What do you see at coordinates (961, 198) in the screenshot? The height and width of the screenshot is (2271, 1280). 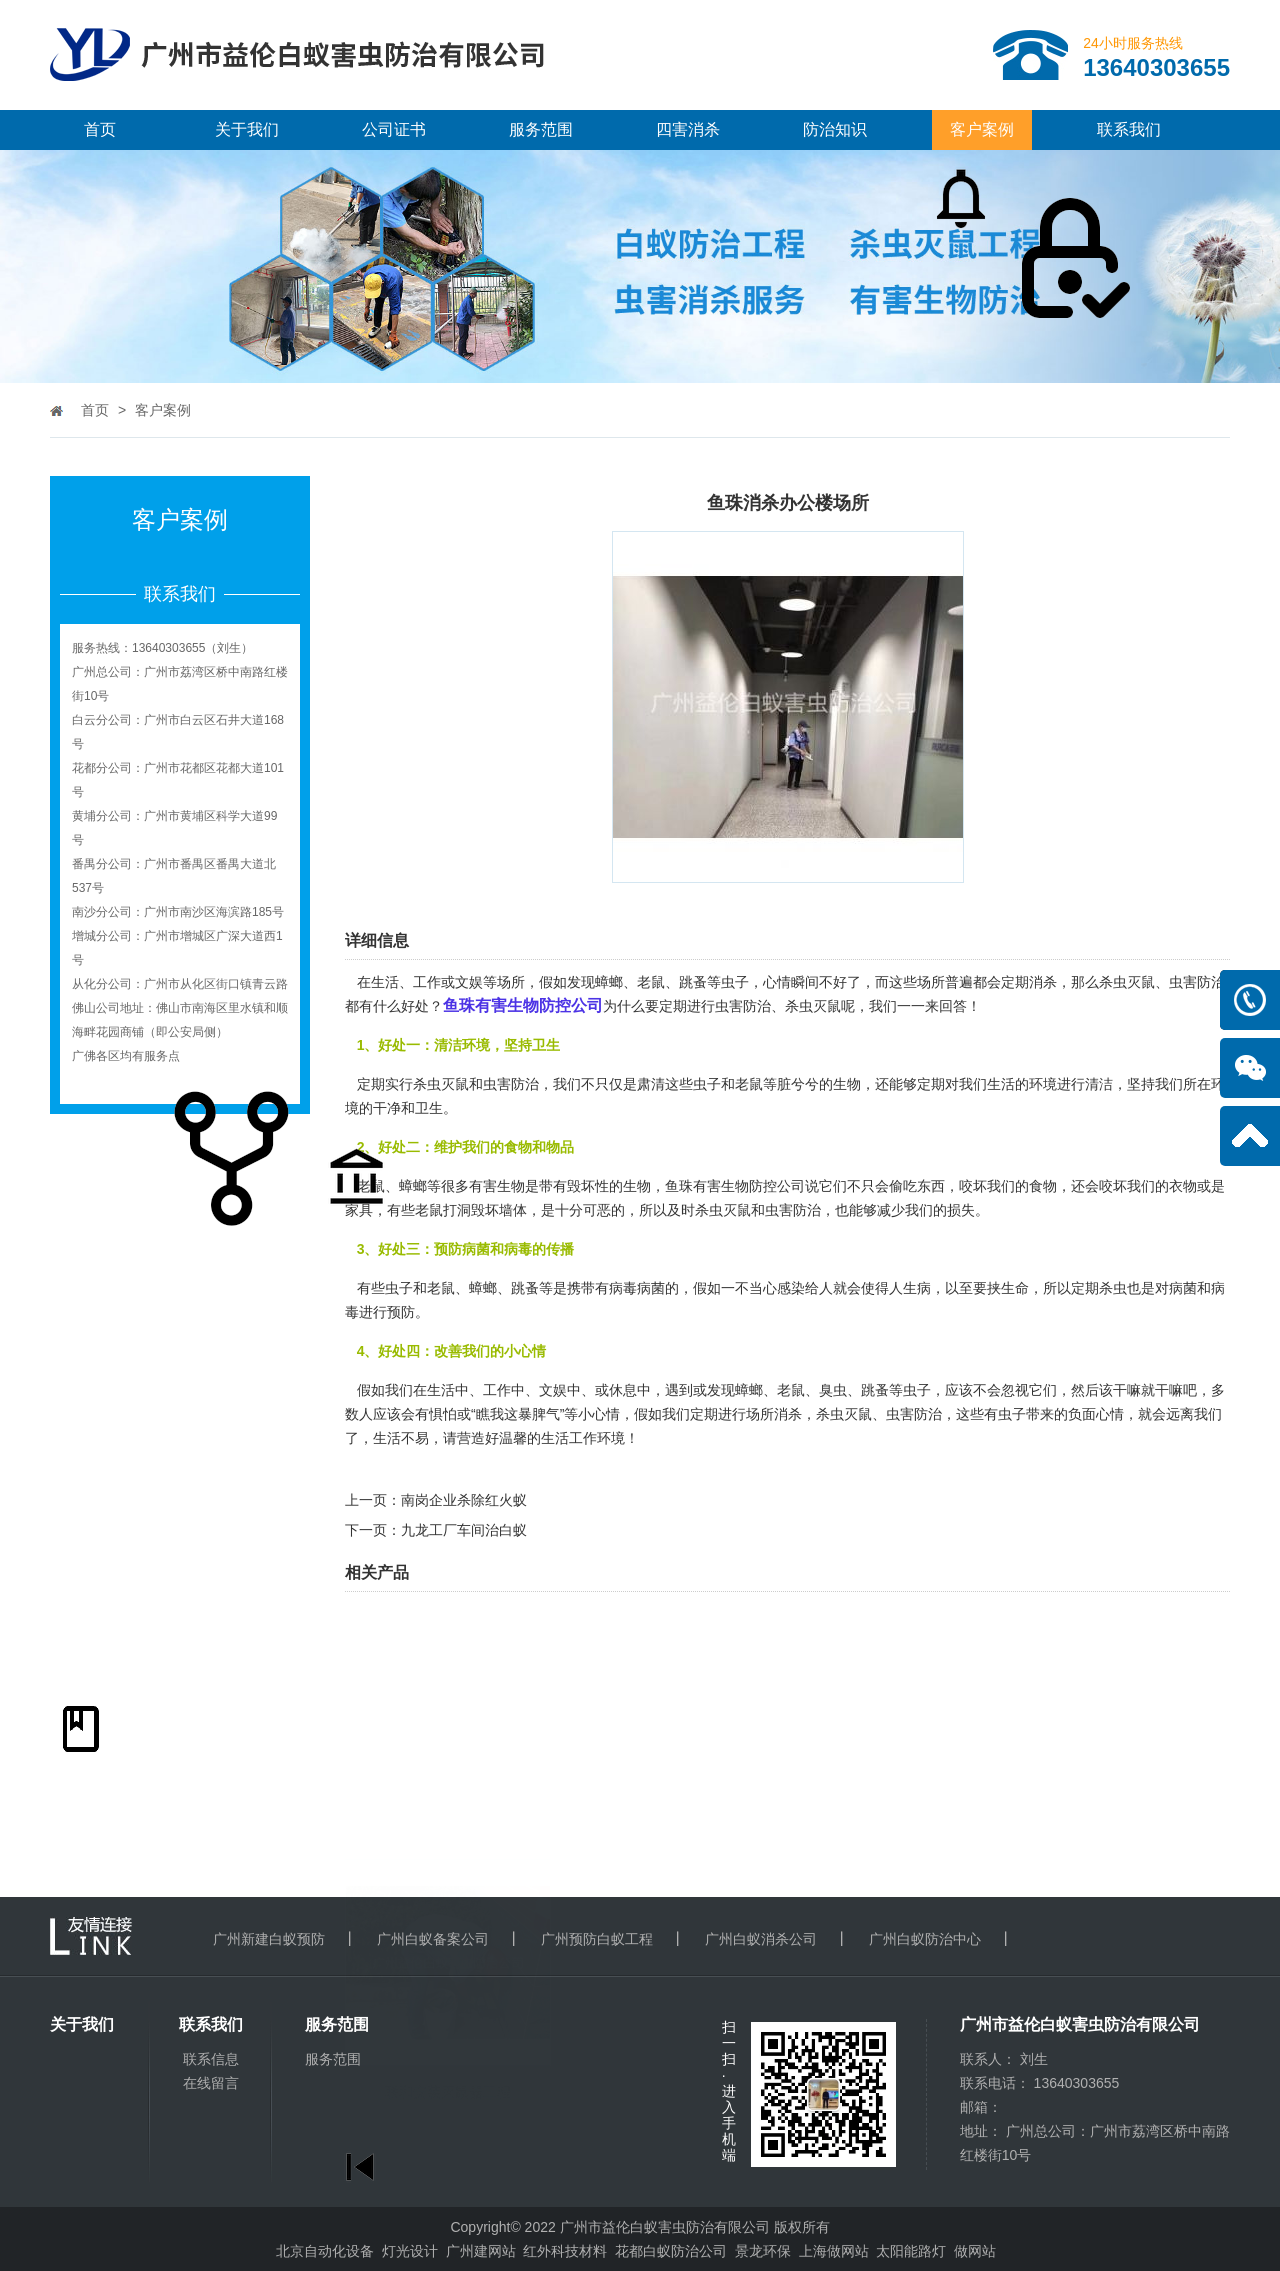 I see `view notifications` at bounding box center [961, 198].